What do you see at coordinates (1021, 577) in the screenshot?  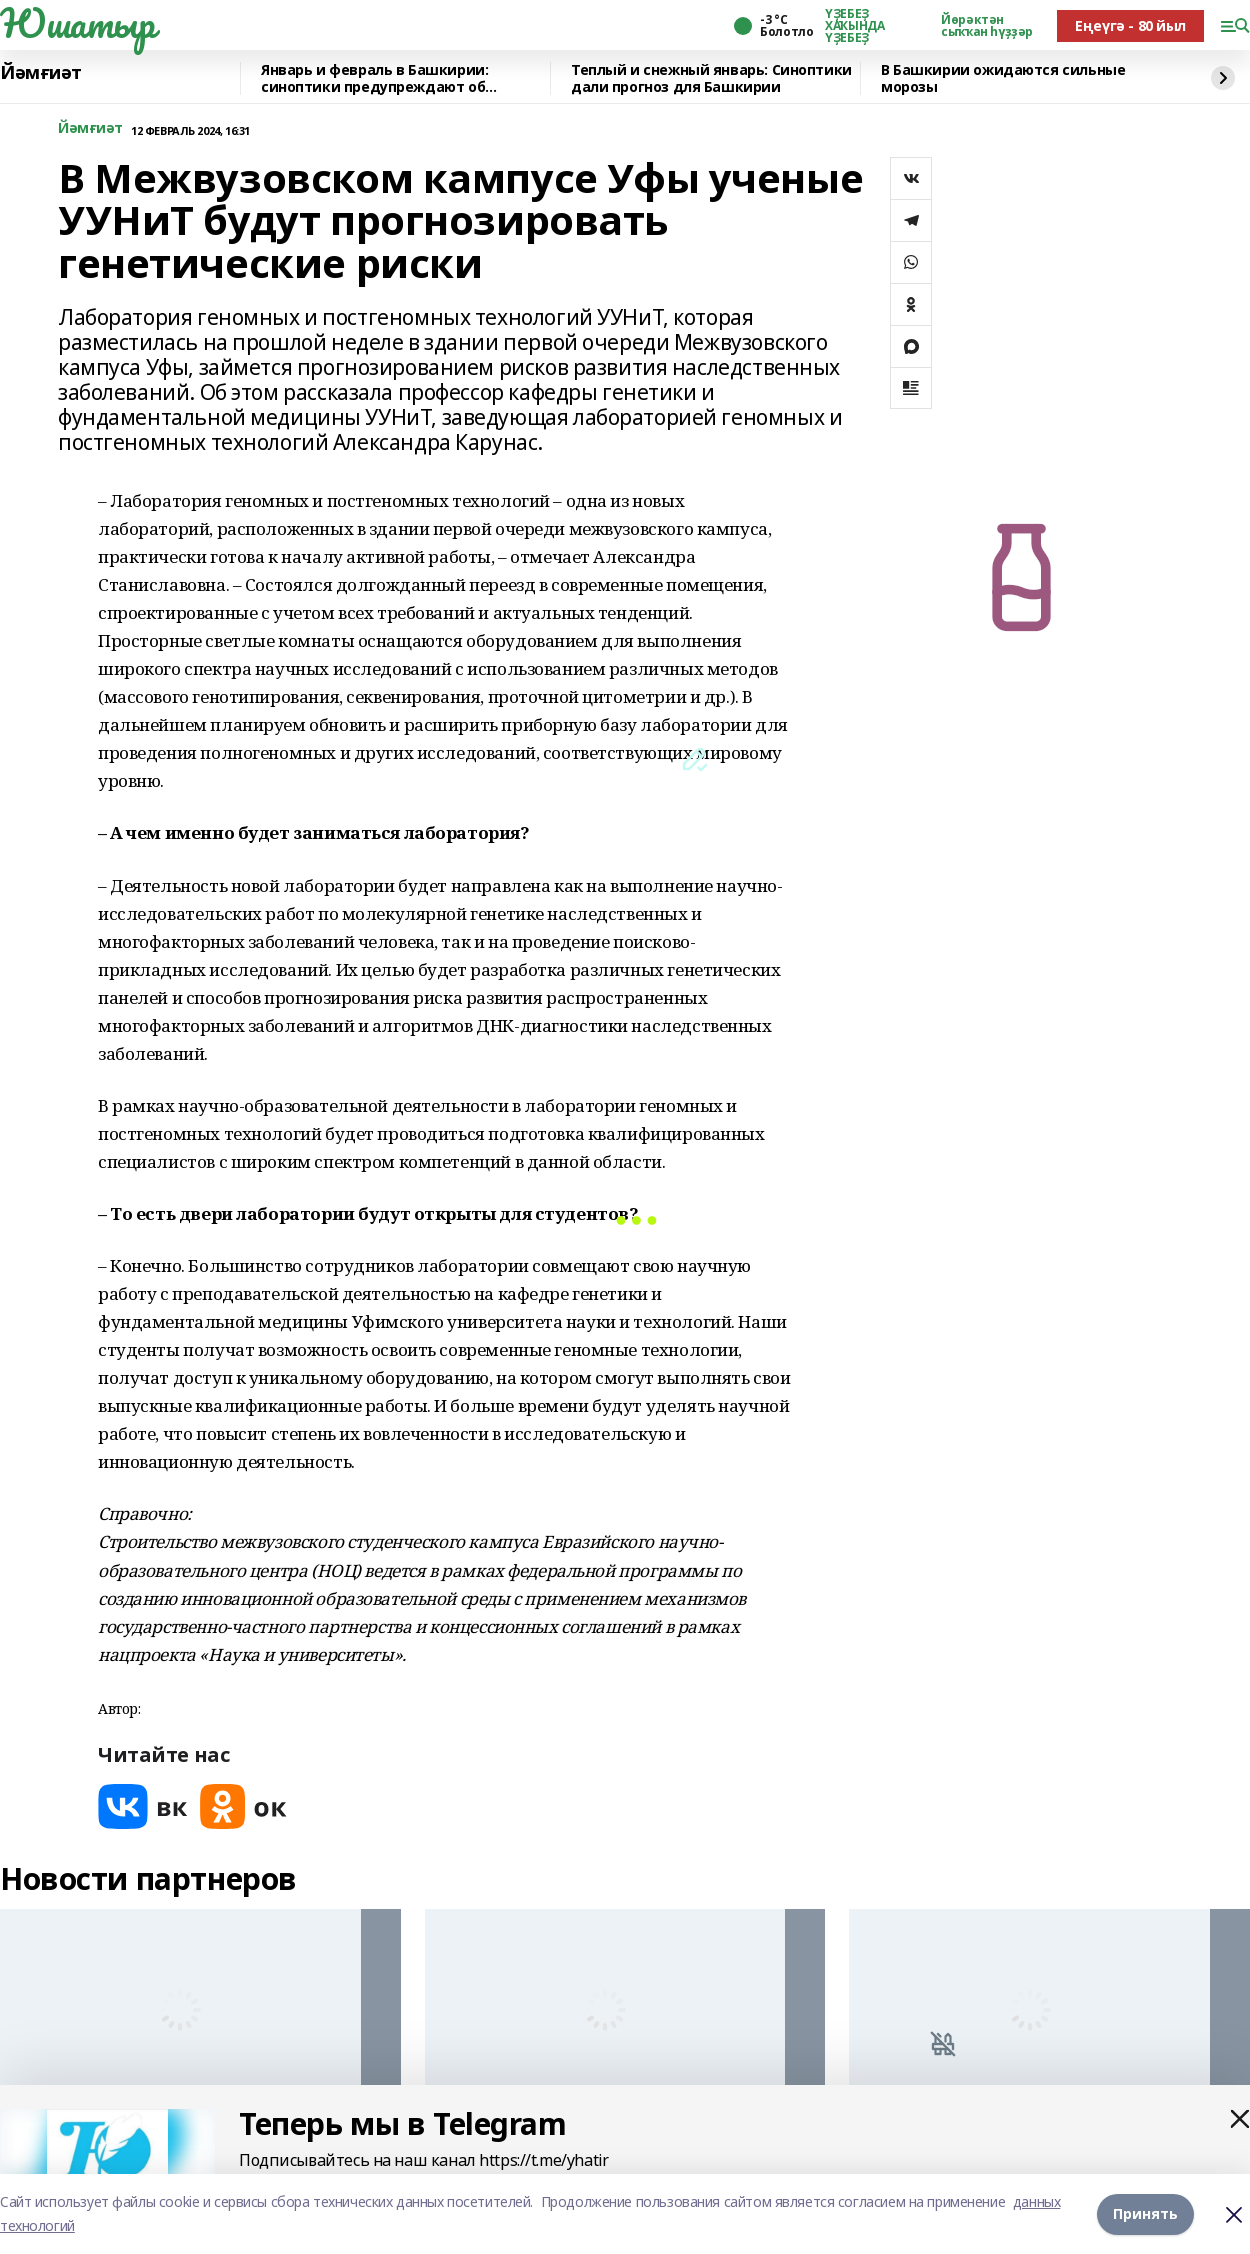 I see `add milk to shopping list` at bounding box center [1021, 577].